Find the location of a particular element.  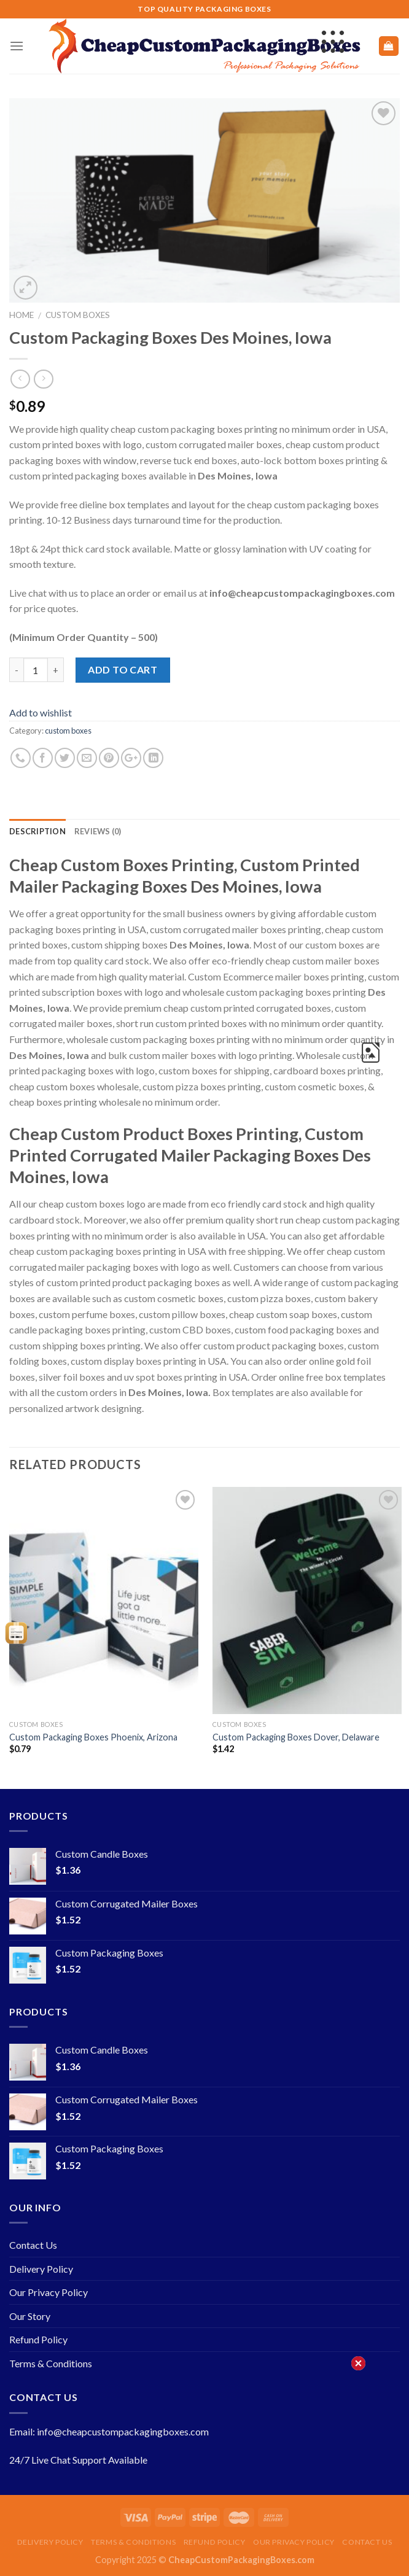

stop or cancel the current action is located at coordinates (358, 2363).